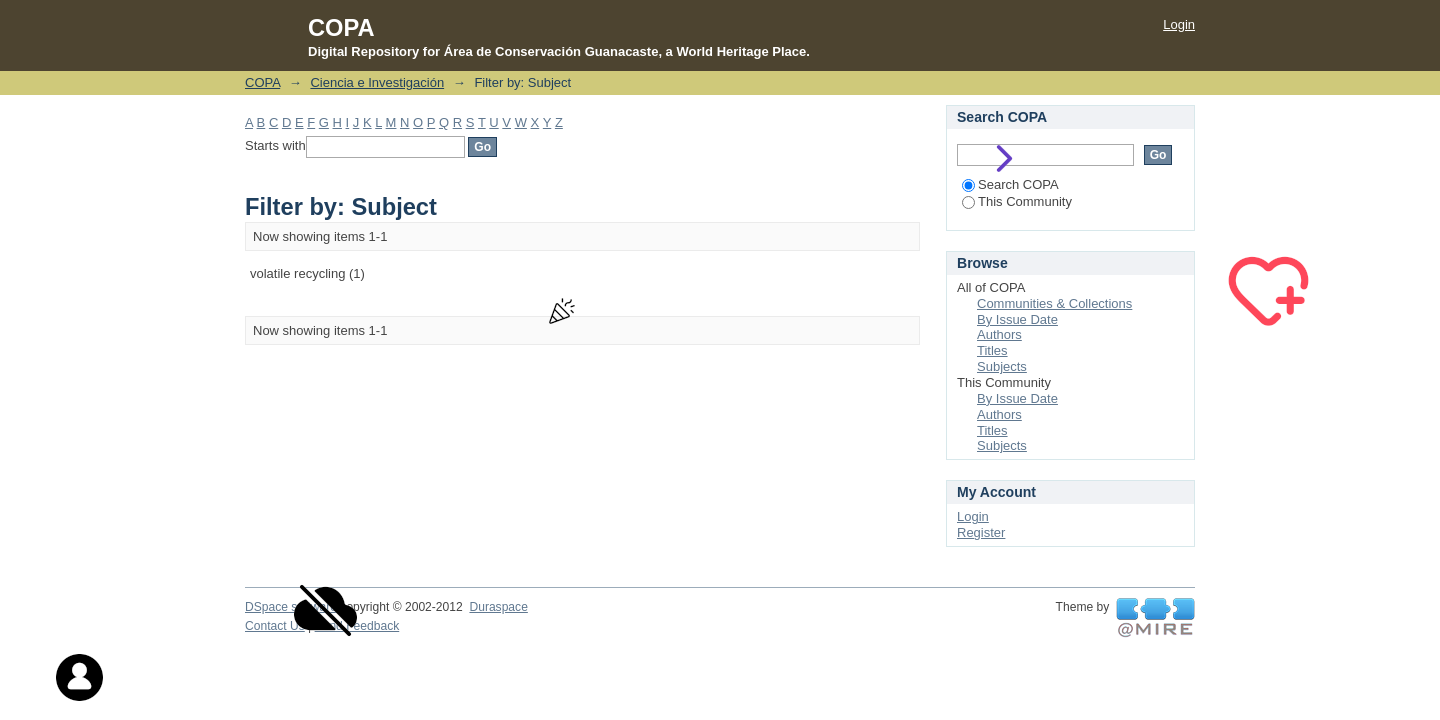  What do you see at coordinates (1004, 158) in the screenshot?
I see `navigate to the next item or screen` at bounding box center [1004, 158].